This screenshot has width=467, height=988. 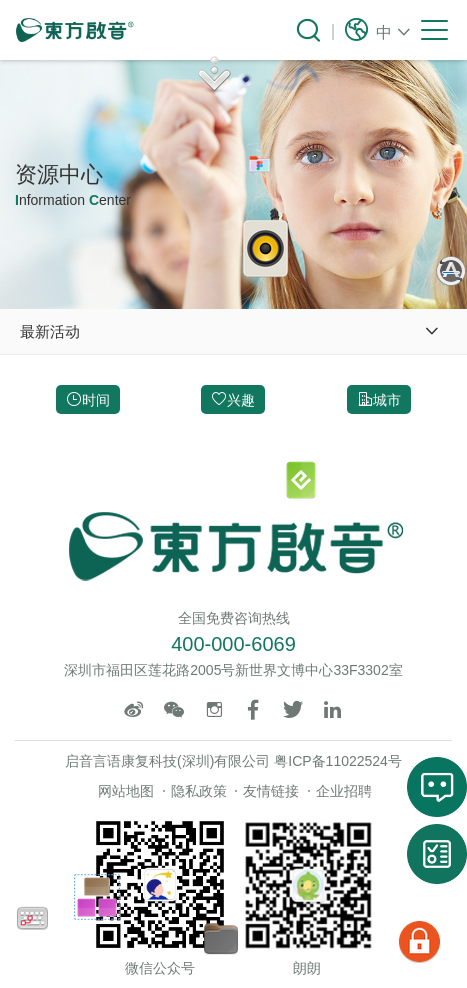 I want to click on scroll down or view more content, so click(x=214, y=75).